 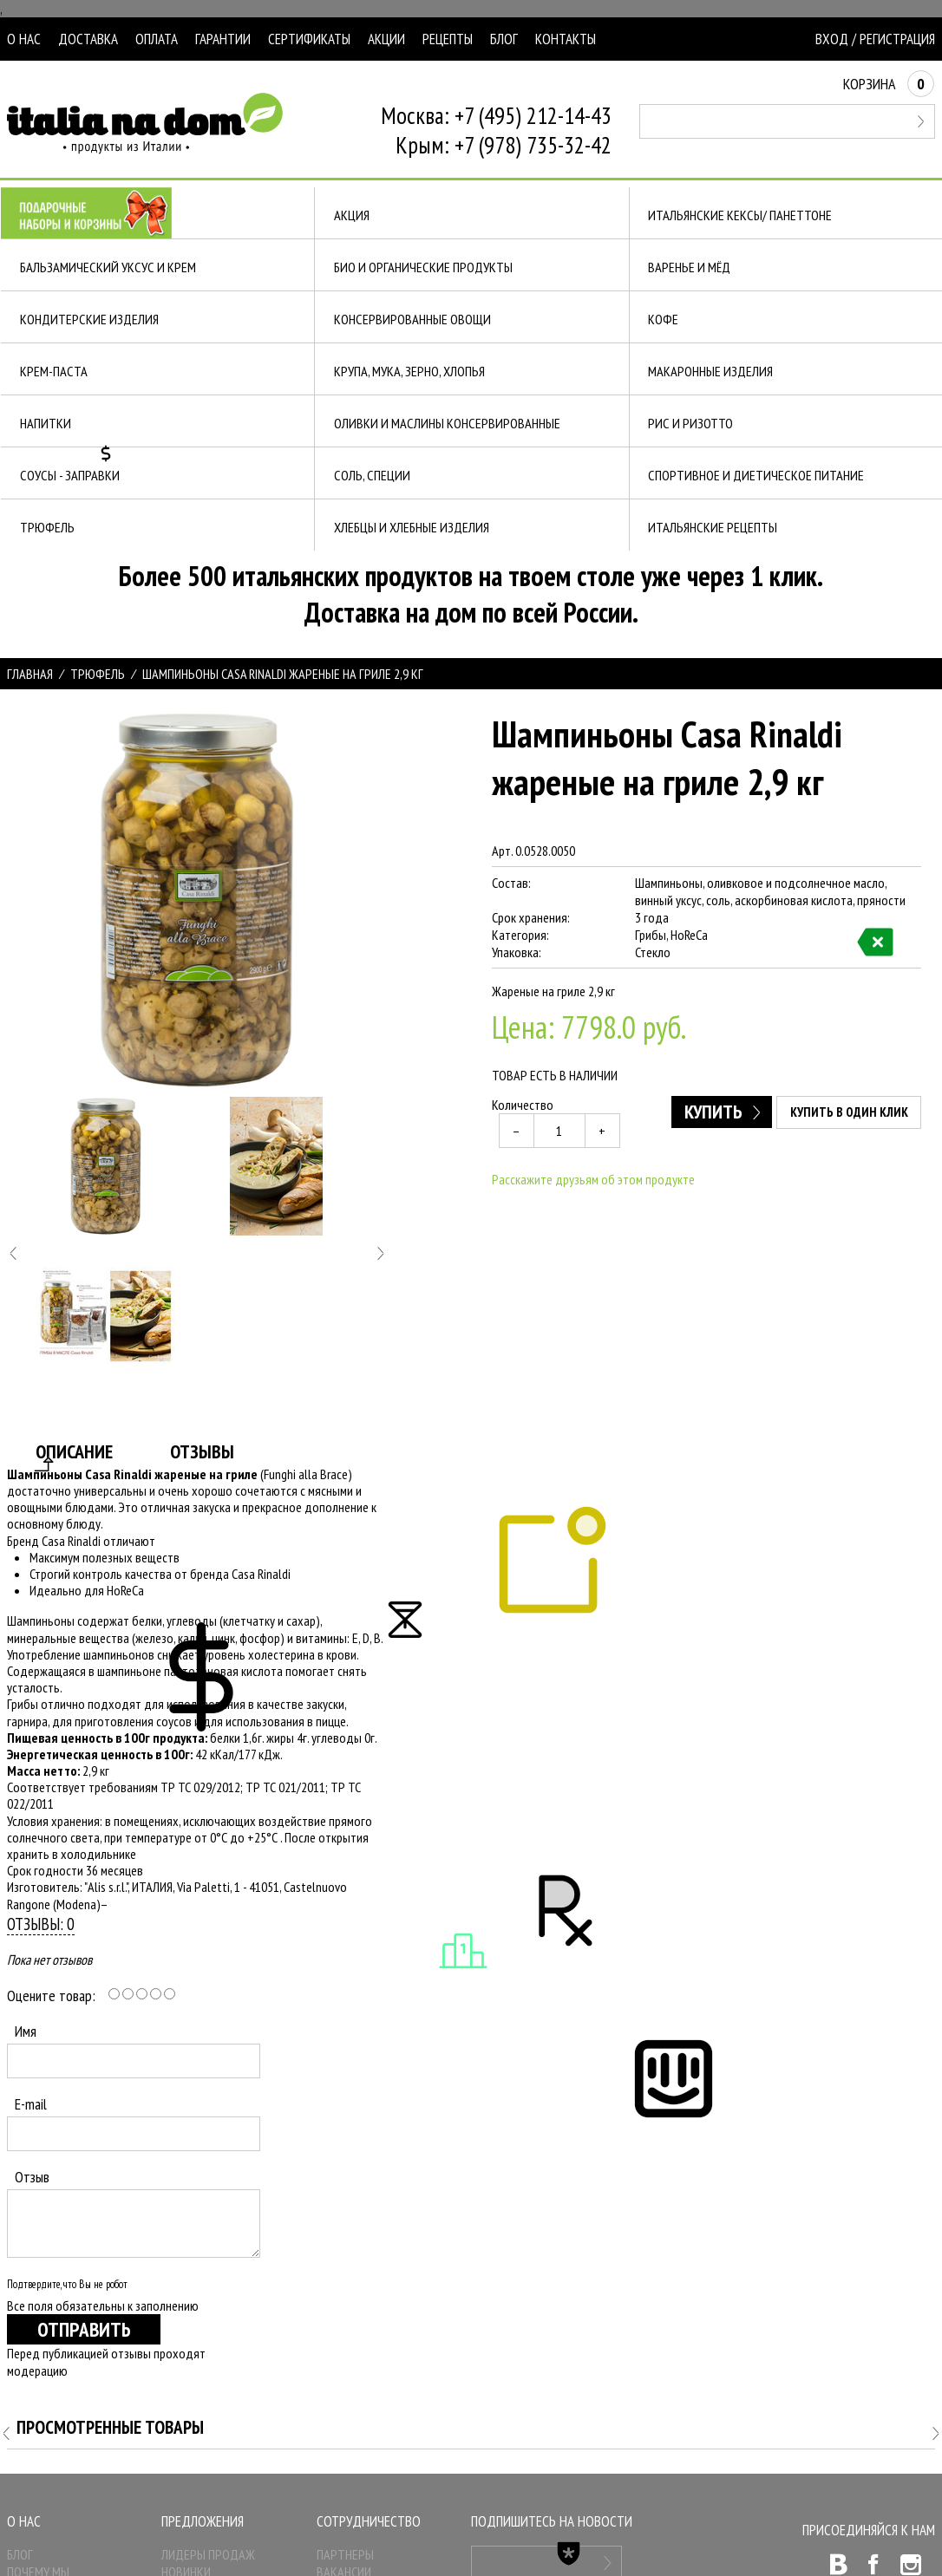 I want to click on view payment or pricing details, so click(x=201, y=1677).